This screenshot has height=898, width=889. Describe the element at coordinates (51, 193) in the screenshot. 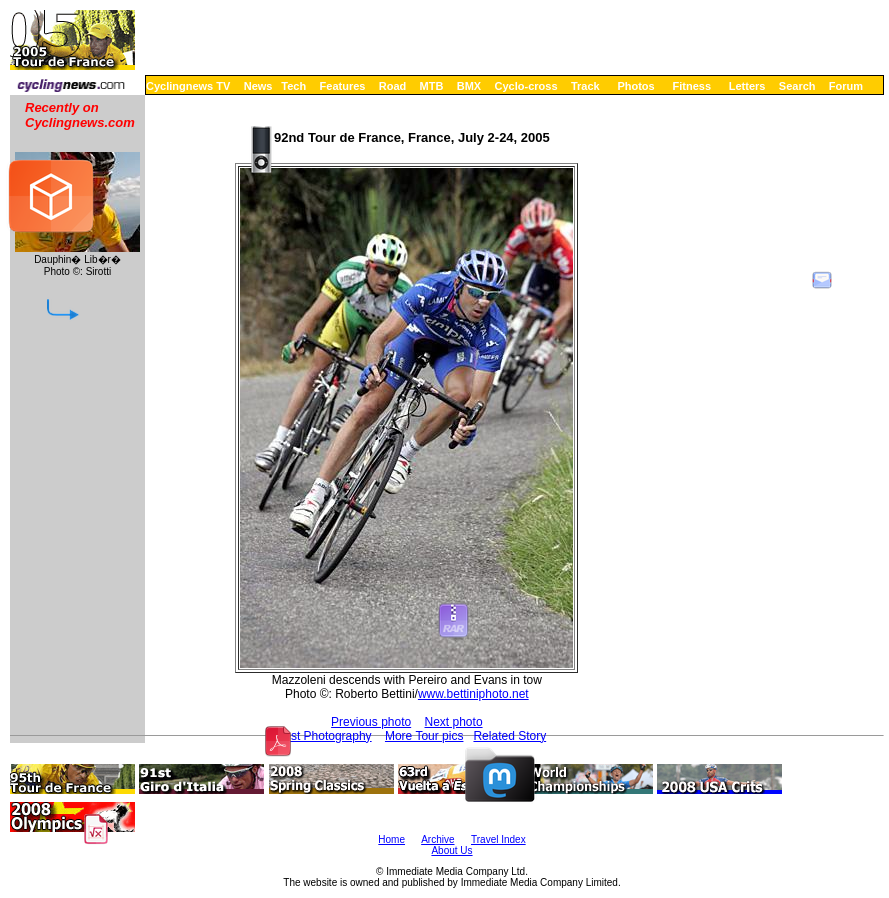

I see `open a 3D model file in STL format` at that location.